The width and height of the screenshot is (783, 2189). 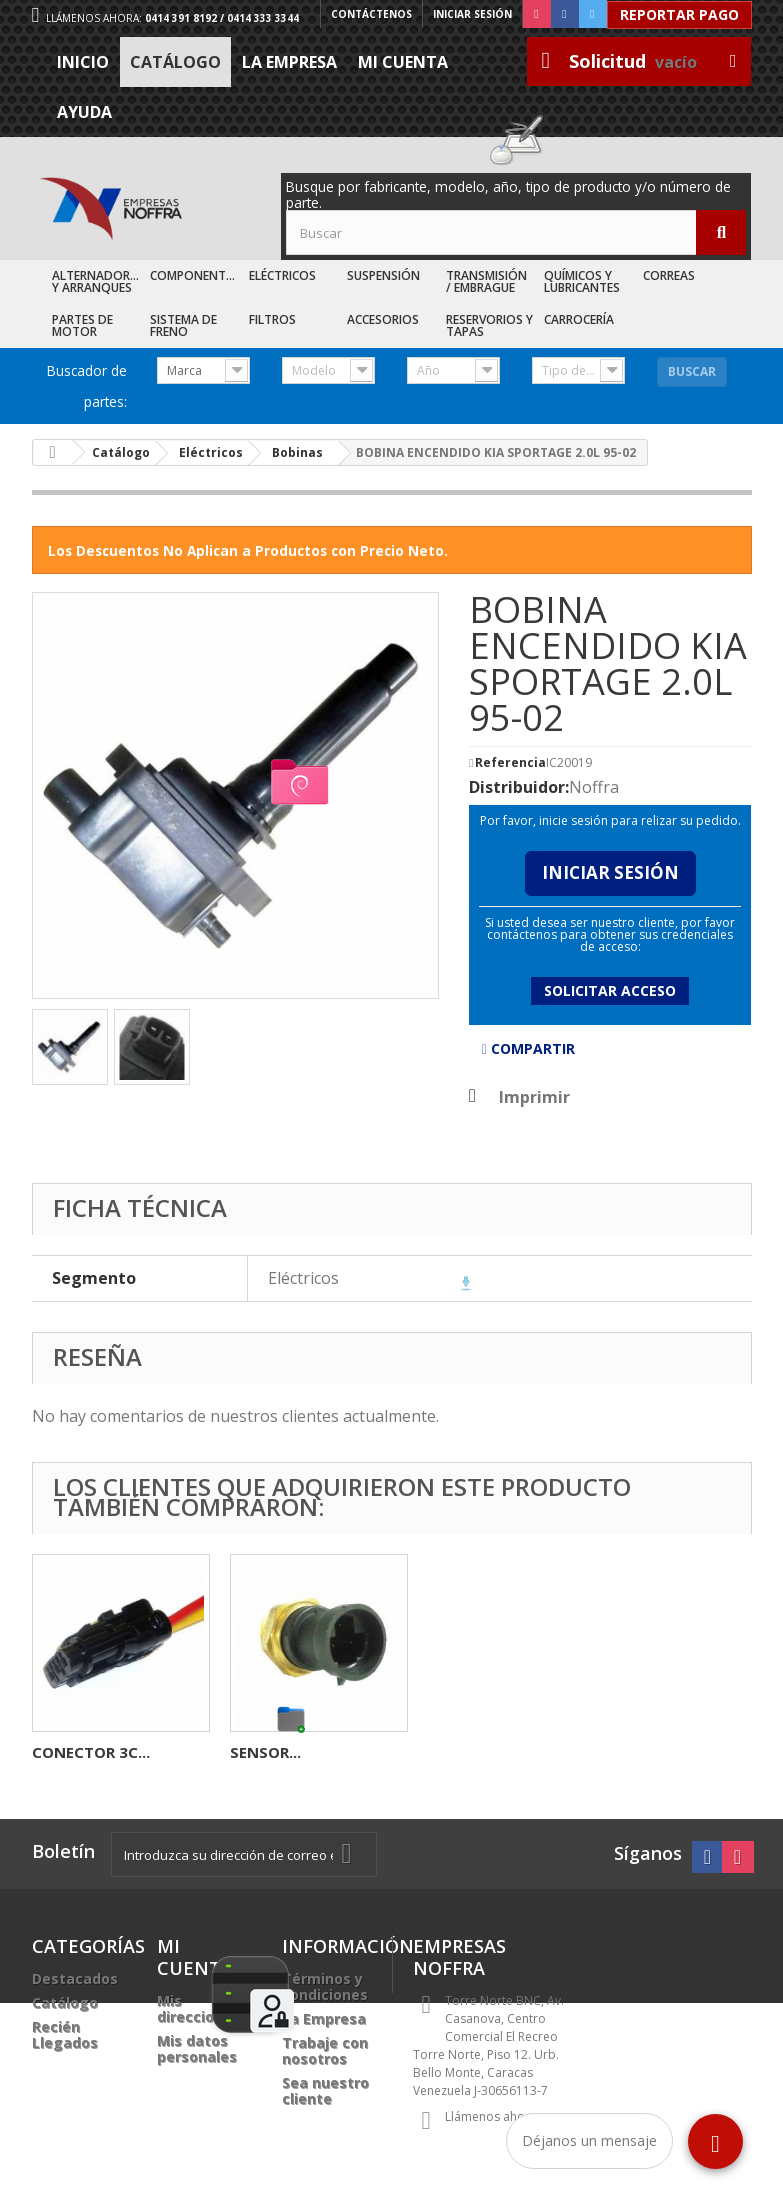 What do you see at coordinates (251, 1996) in the screenshot?
I see `configure NIS (network information service) server settings` at bounding box center [251, 1996].